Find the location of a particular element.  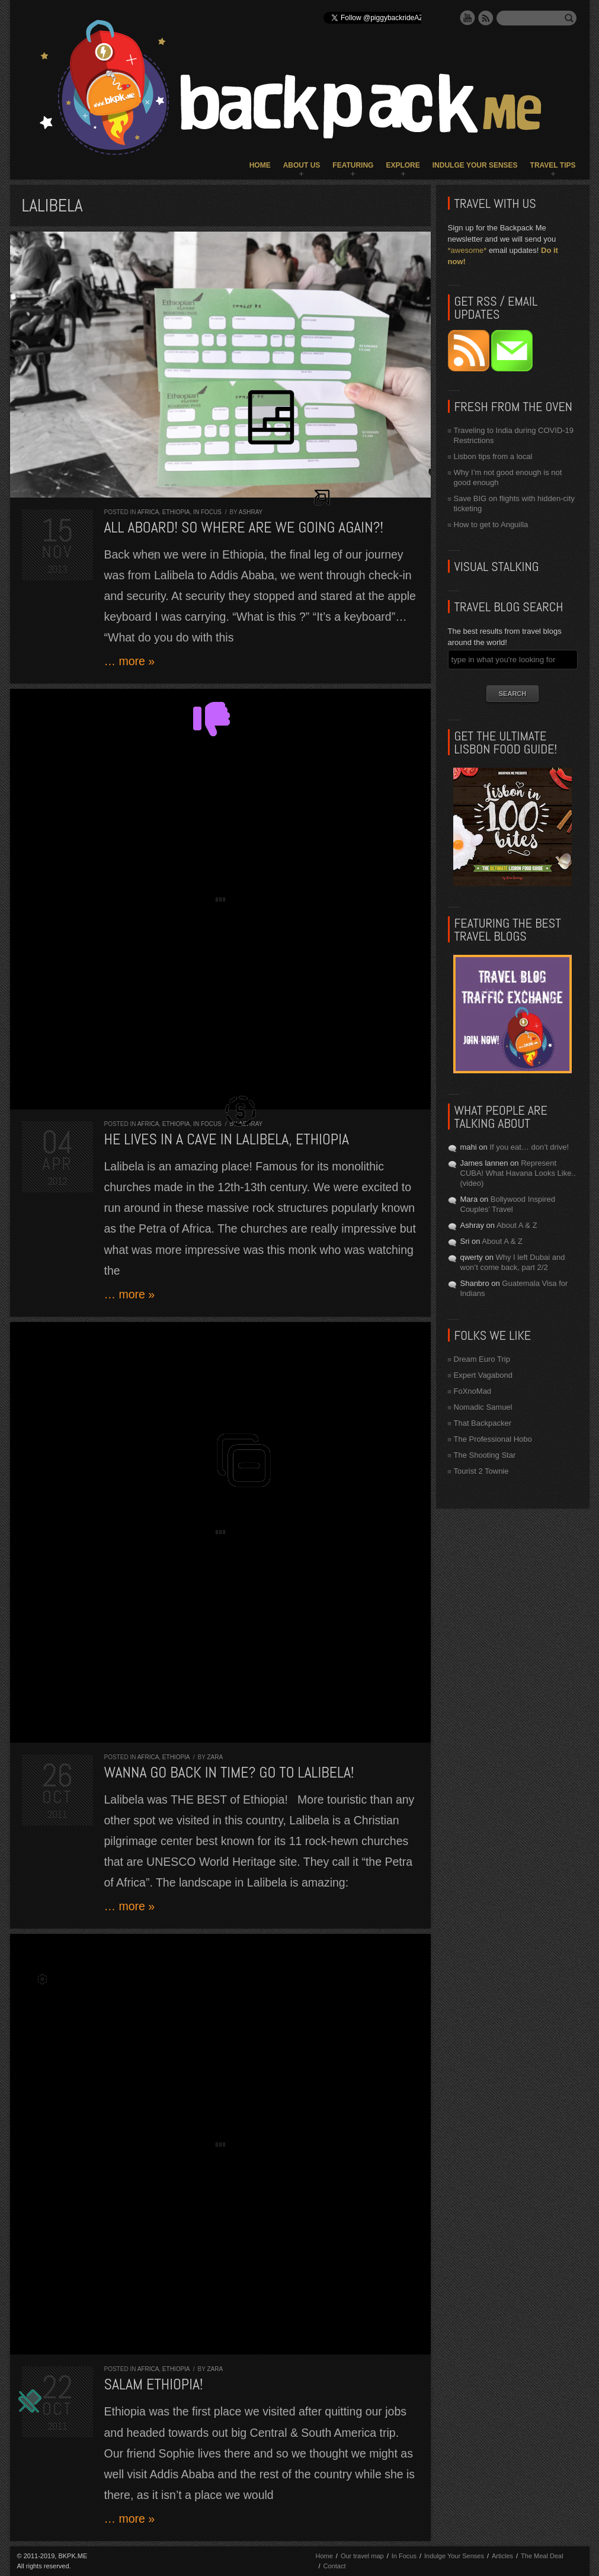

indicates step four in a multi-step process is located at coordinates (153, 556).